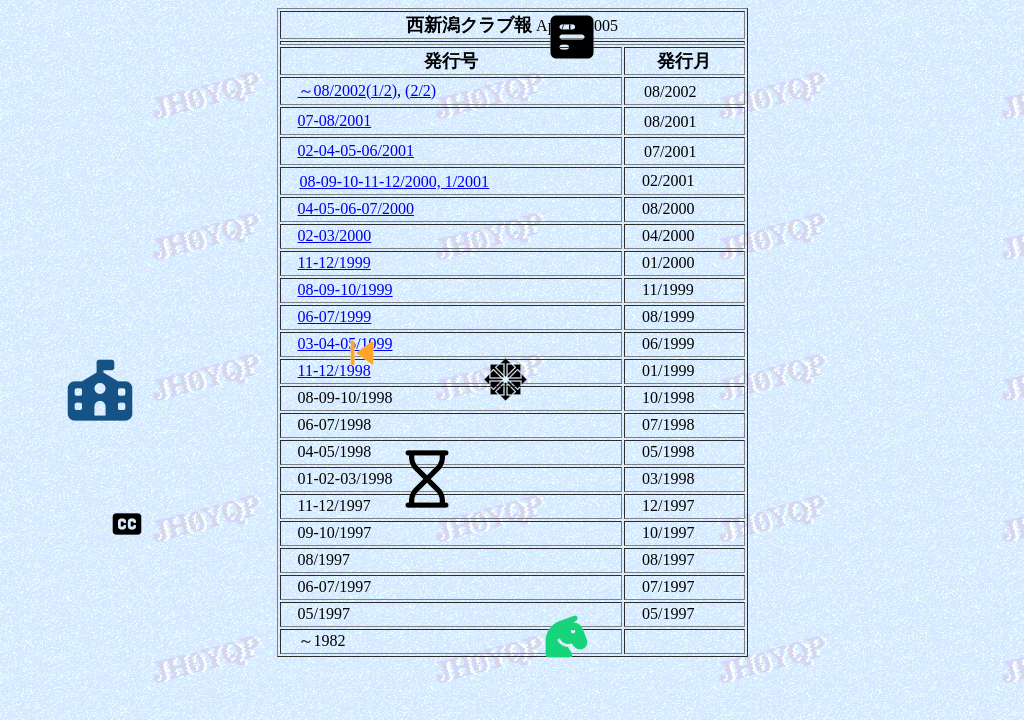  Describe the element at coordinates (567, 636) in the screenshot. I see `chess game or strategy app` at that location.